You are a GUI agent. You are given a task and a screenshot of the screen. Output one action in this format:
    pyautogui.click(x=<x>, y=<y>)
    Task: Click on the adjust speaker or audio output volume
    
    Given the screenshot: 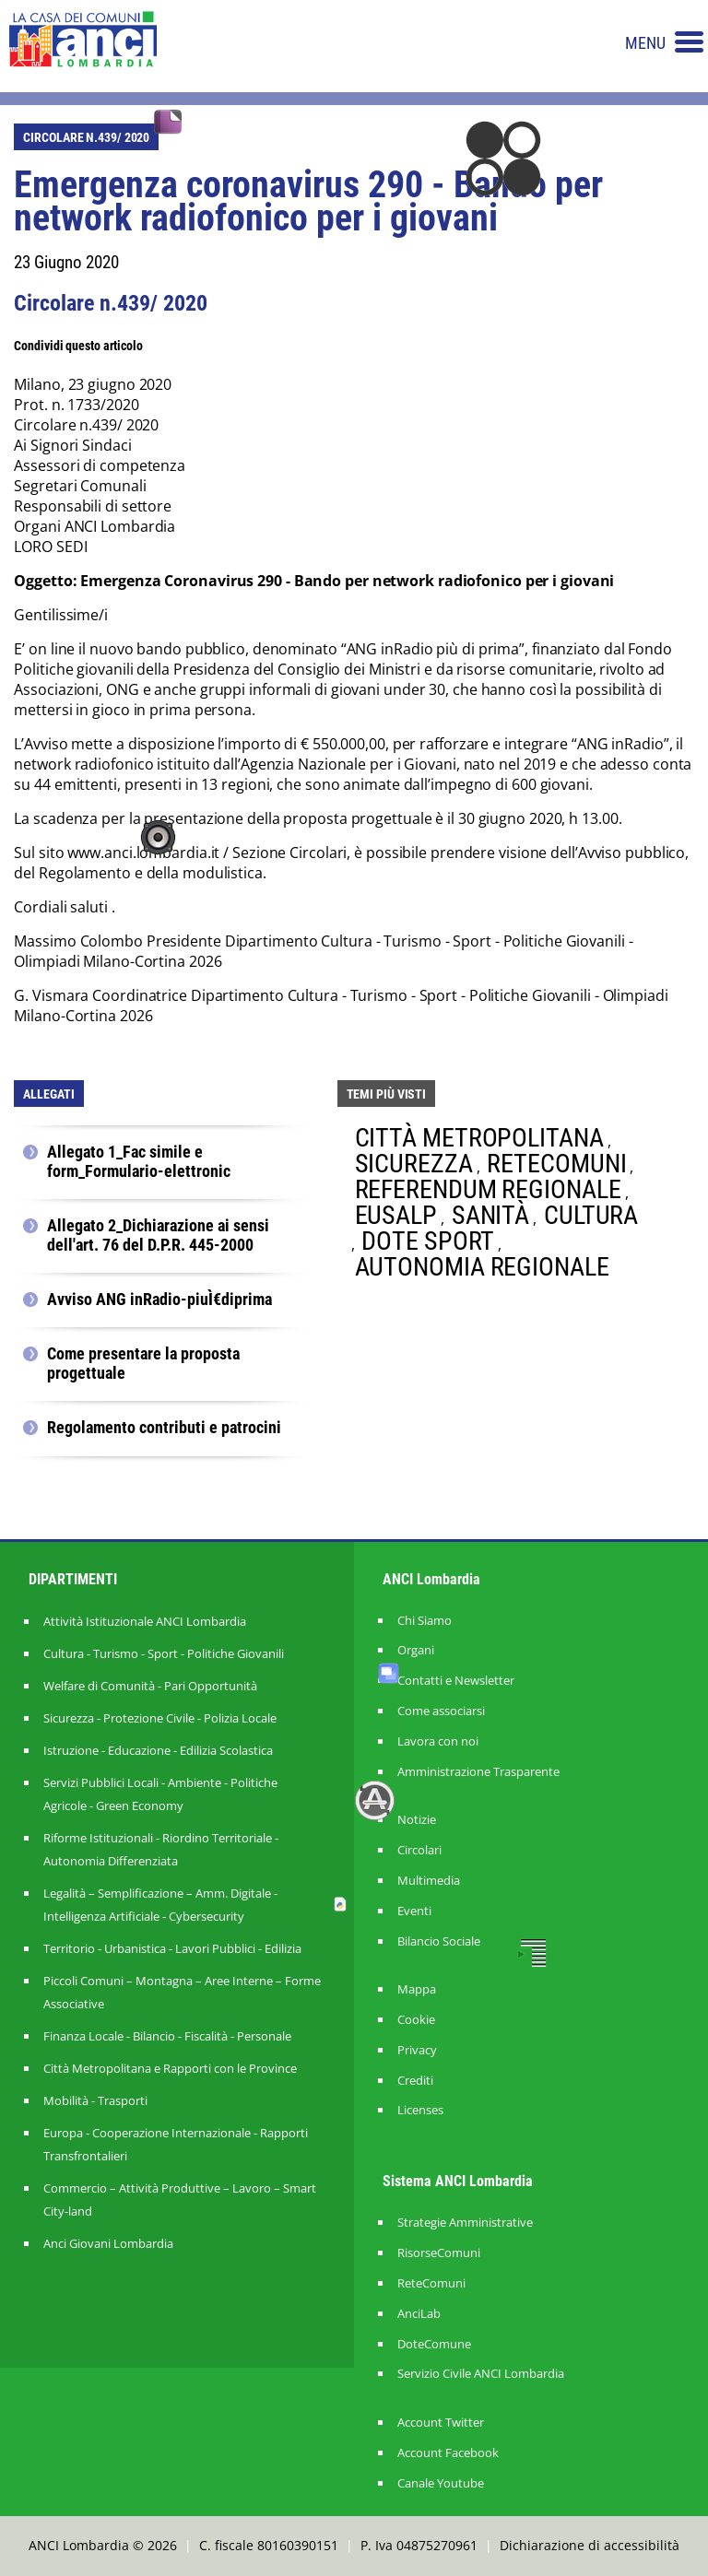 What is the action you would take?
    pyautogui.click(x=158, y=837)
    